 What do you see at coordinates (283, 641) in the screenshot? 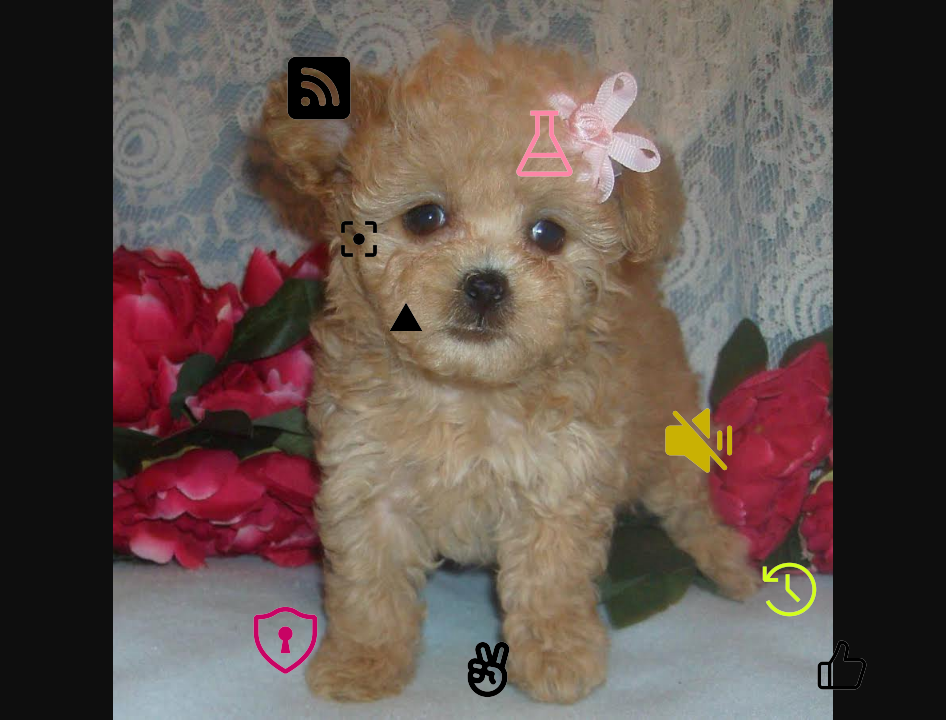
I see `access security or privacy settings` at bounding box center [283, 641].